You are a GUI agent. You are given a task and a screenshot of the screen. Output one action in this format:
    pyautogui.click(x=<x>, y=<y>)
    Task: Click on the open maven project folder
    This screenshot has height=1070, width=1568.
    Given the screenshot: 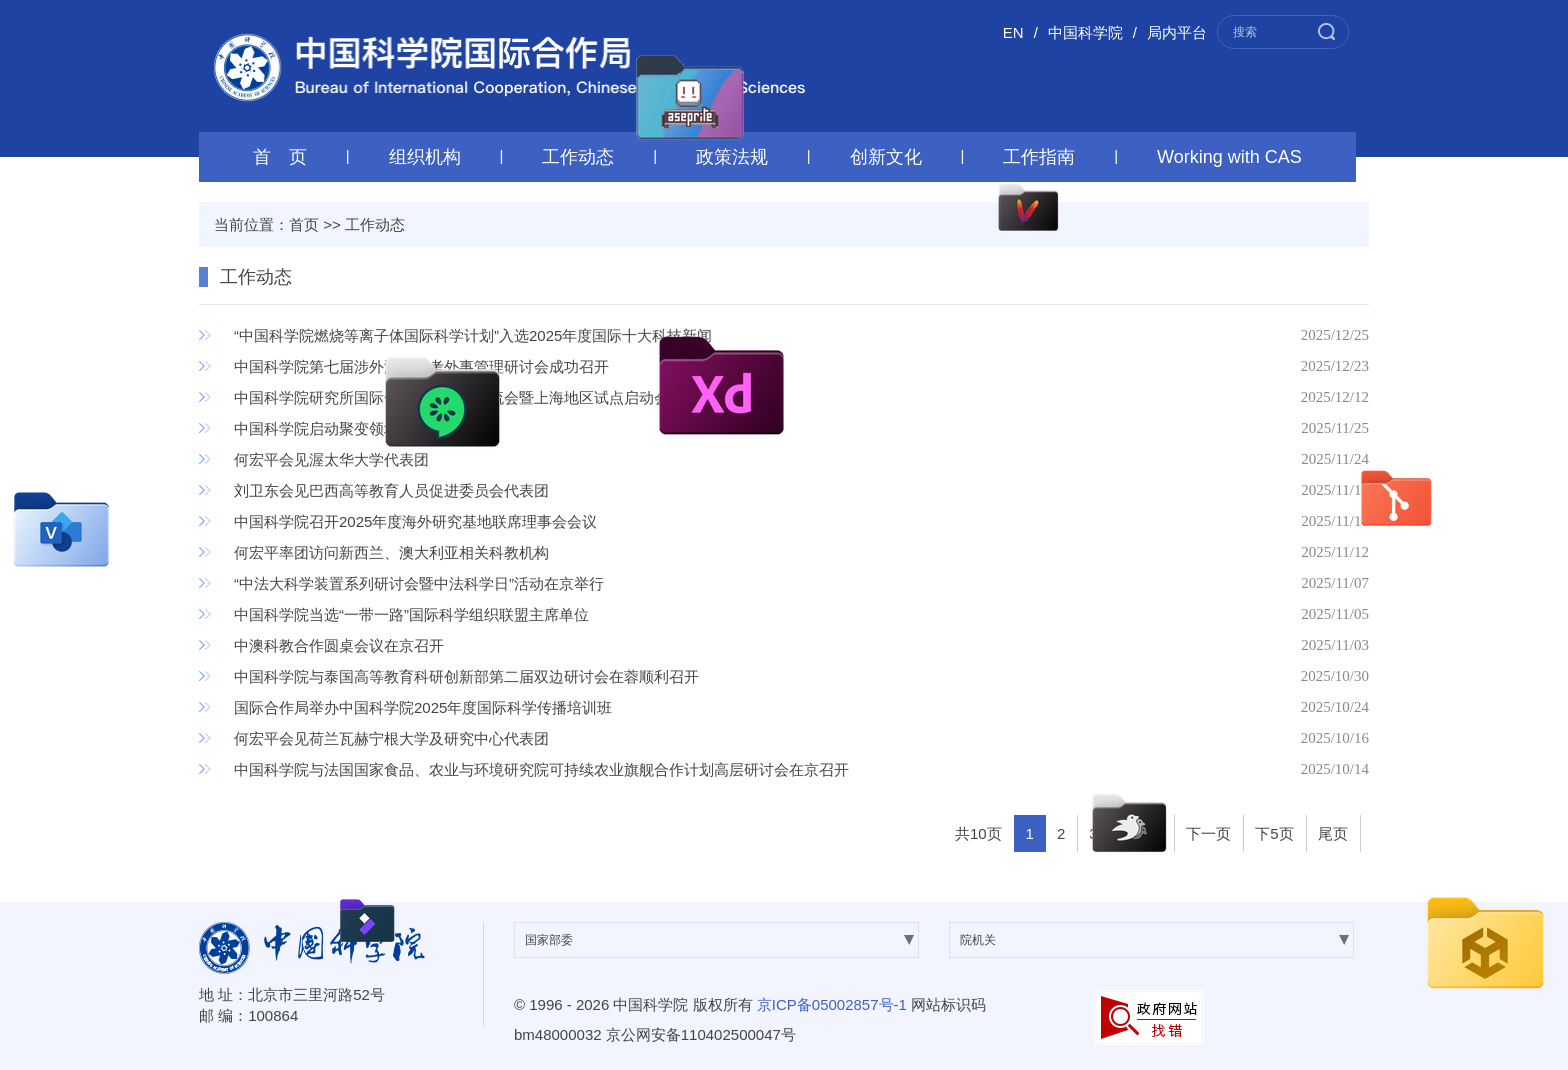 What is the action you would take?
    pyautogui.click(x=1028, y=209)
    